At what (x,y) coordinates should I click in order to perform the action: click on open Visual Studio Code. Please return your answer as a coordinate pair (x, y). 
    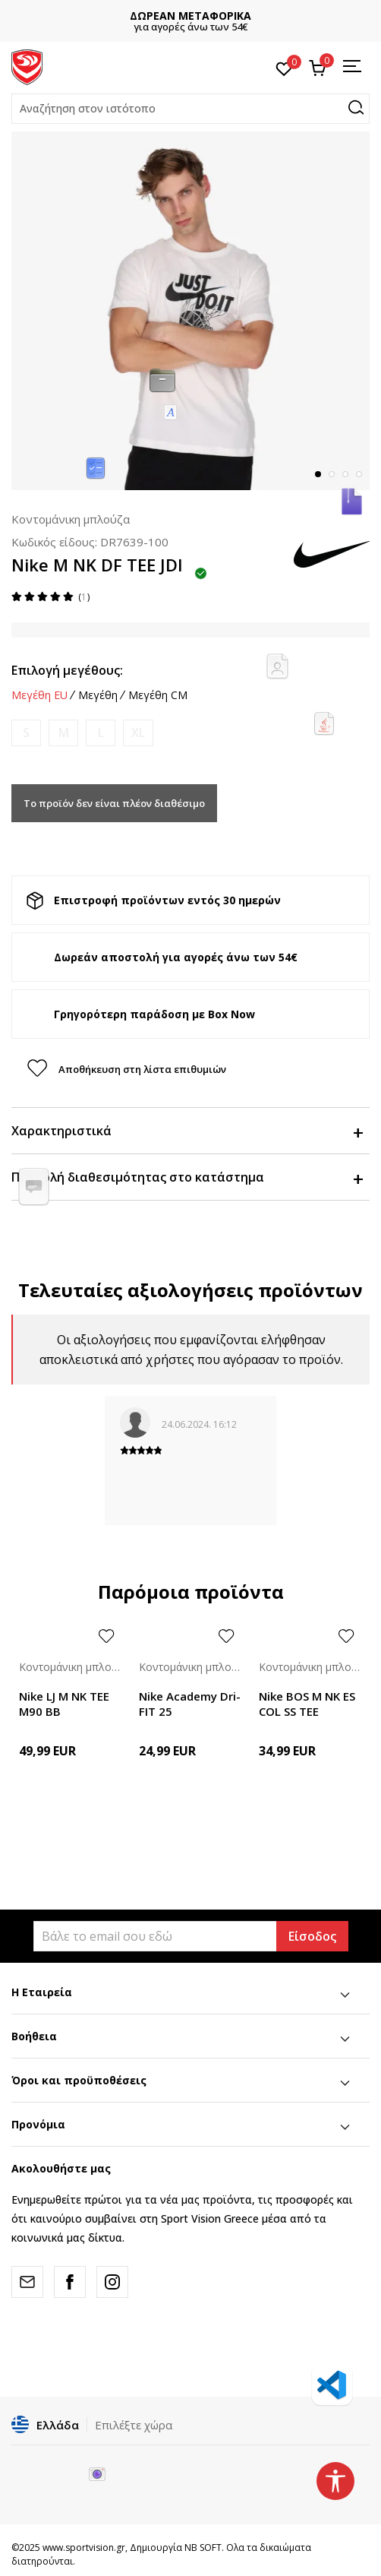
    Looking at the image, I should click on (332, 2385).